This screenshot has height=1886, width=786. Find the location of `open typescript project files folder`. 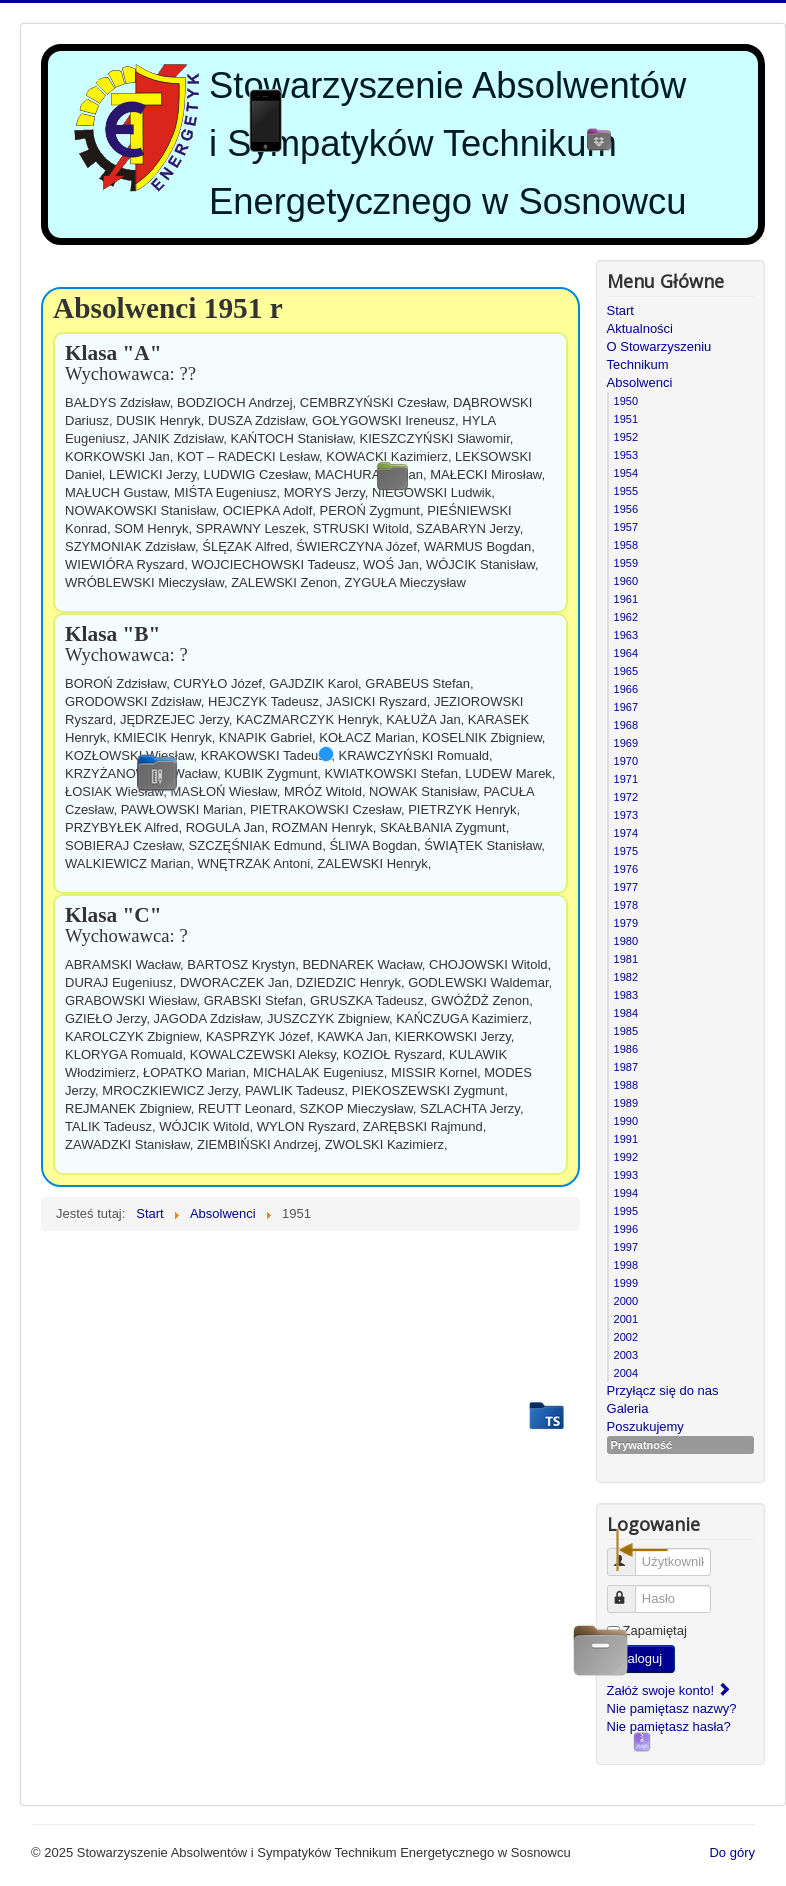

open typescript project files folder is located at coordinates (546, 1416).